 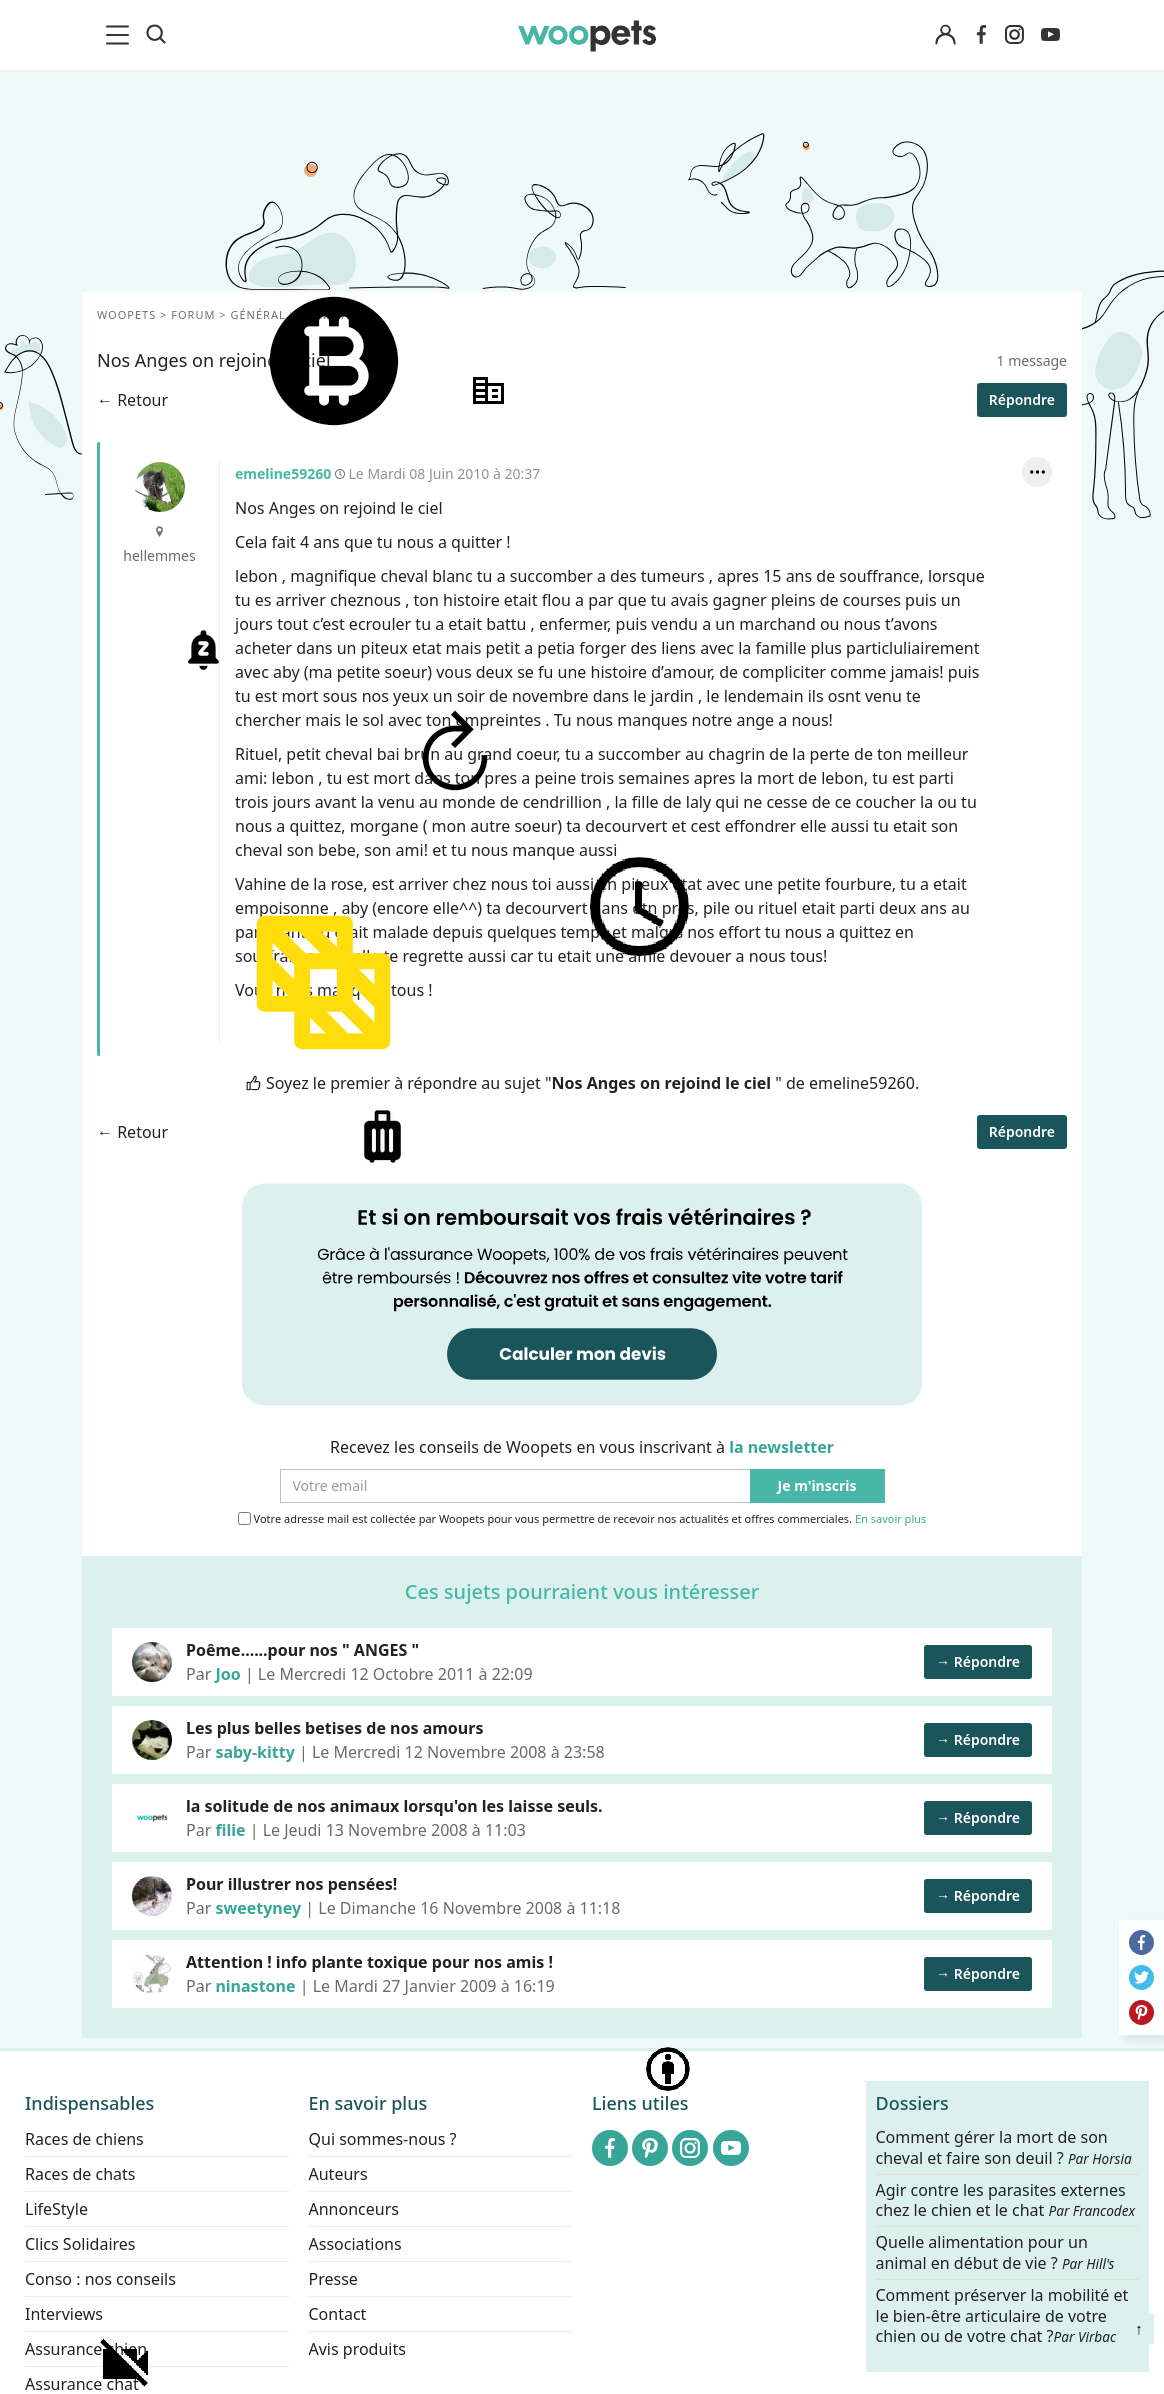 I want to click on refresh the current page or content, so click(x=455, y=751).